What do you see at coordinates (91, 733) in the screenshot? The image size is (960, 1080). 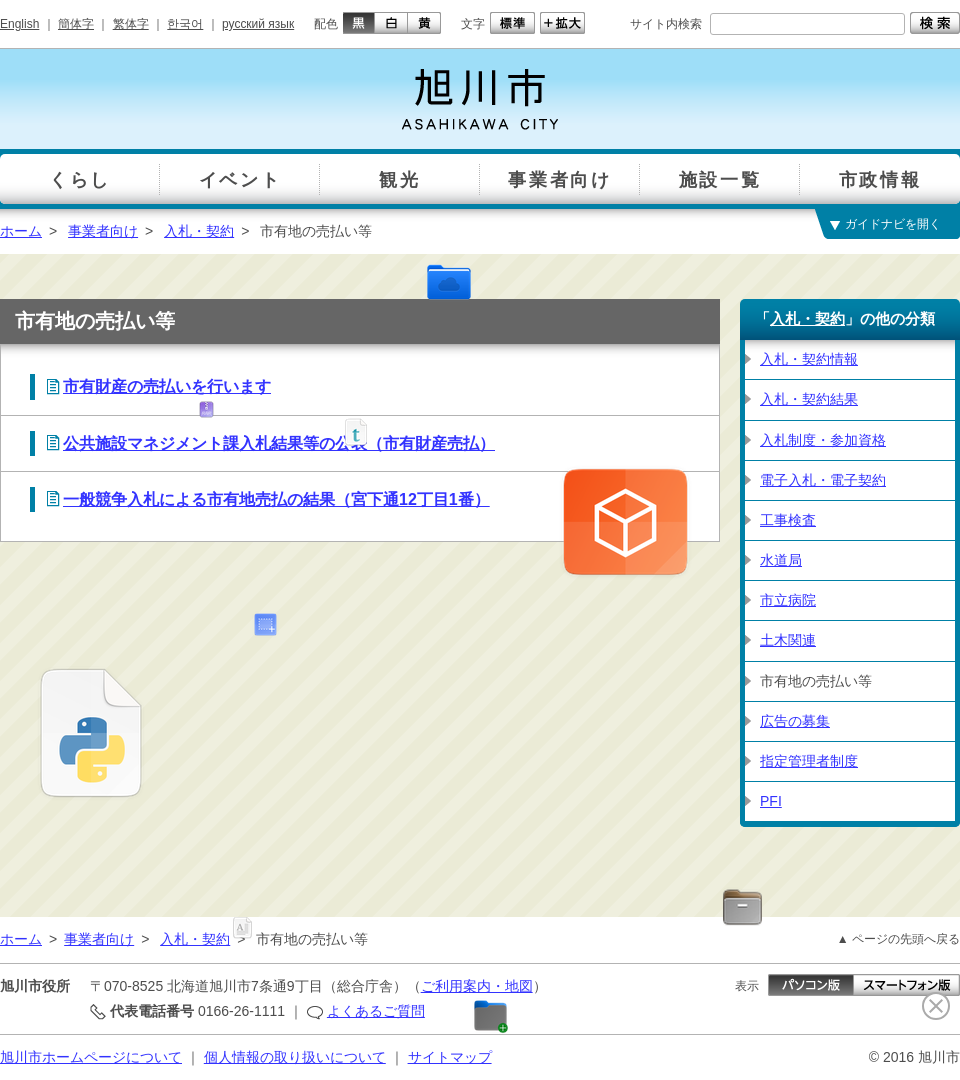 I see `a python source code file` at bounding box center [91, 733].